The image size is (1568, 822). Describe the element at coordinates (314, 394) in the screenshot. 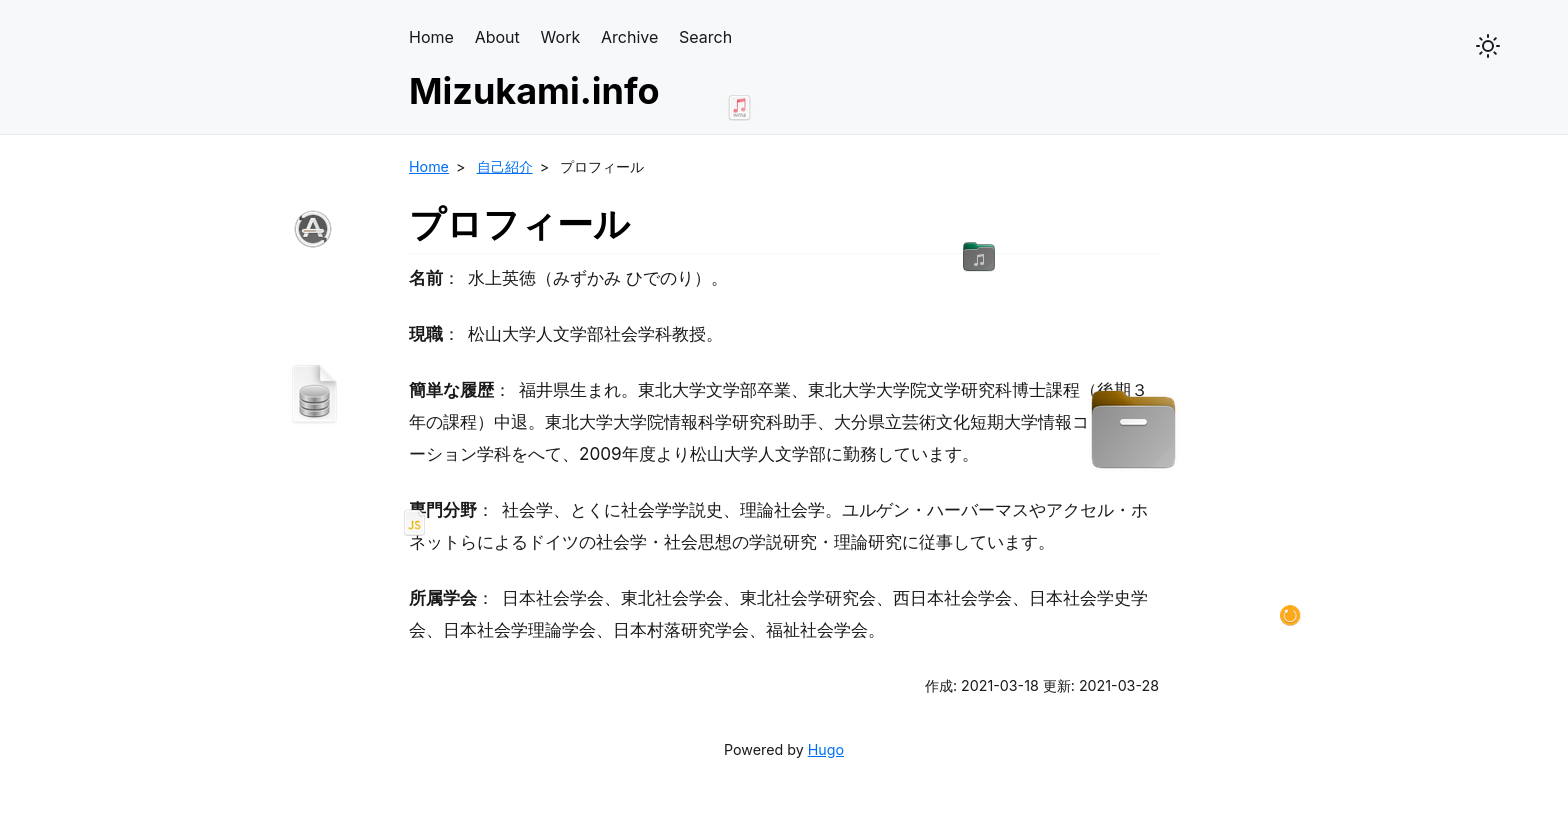

I see `open an sql database file` at that location.